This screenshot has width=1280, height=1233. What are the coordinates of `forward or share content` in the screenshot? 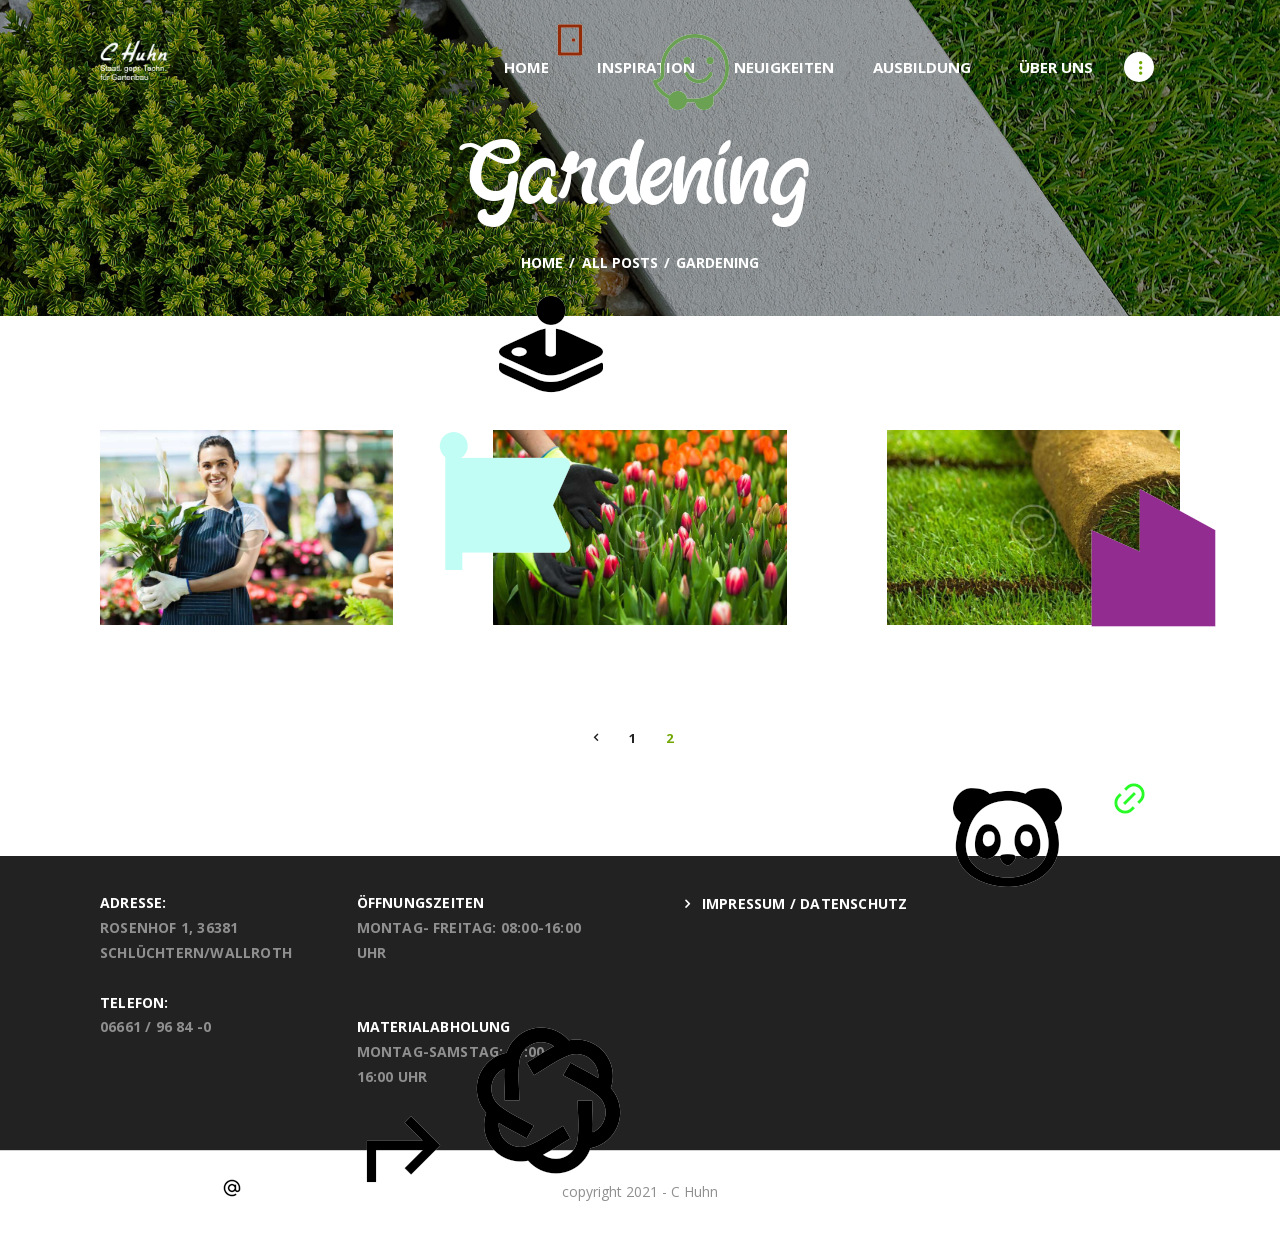 It's located at (399, 1150).